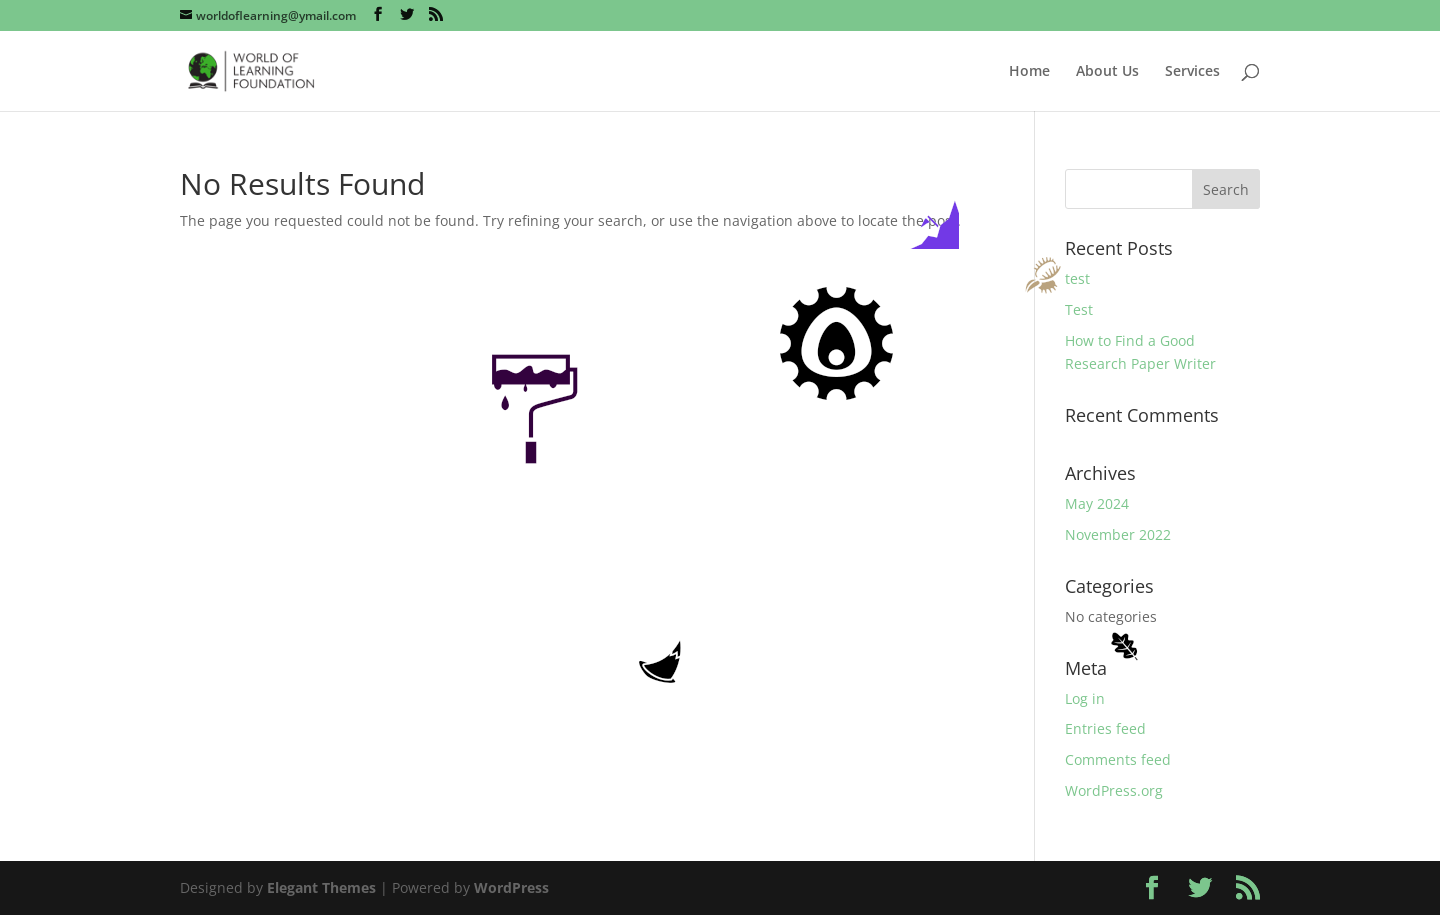 The width and height of the screenshot is (1440, 915). Describe the element at coordinates (531, 409) in the screenshot. I see `customize theme or appearance settings` at that location.